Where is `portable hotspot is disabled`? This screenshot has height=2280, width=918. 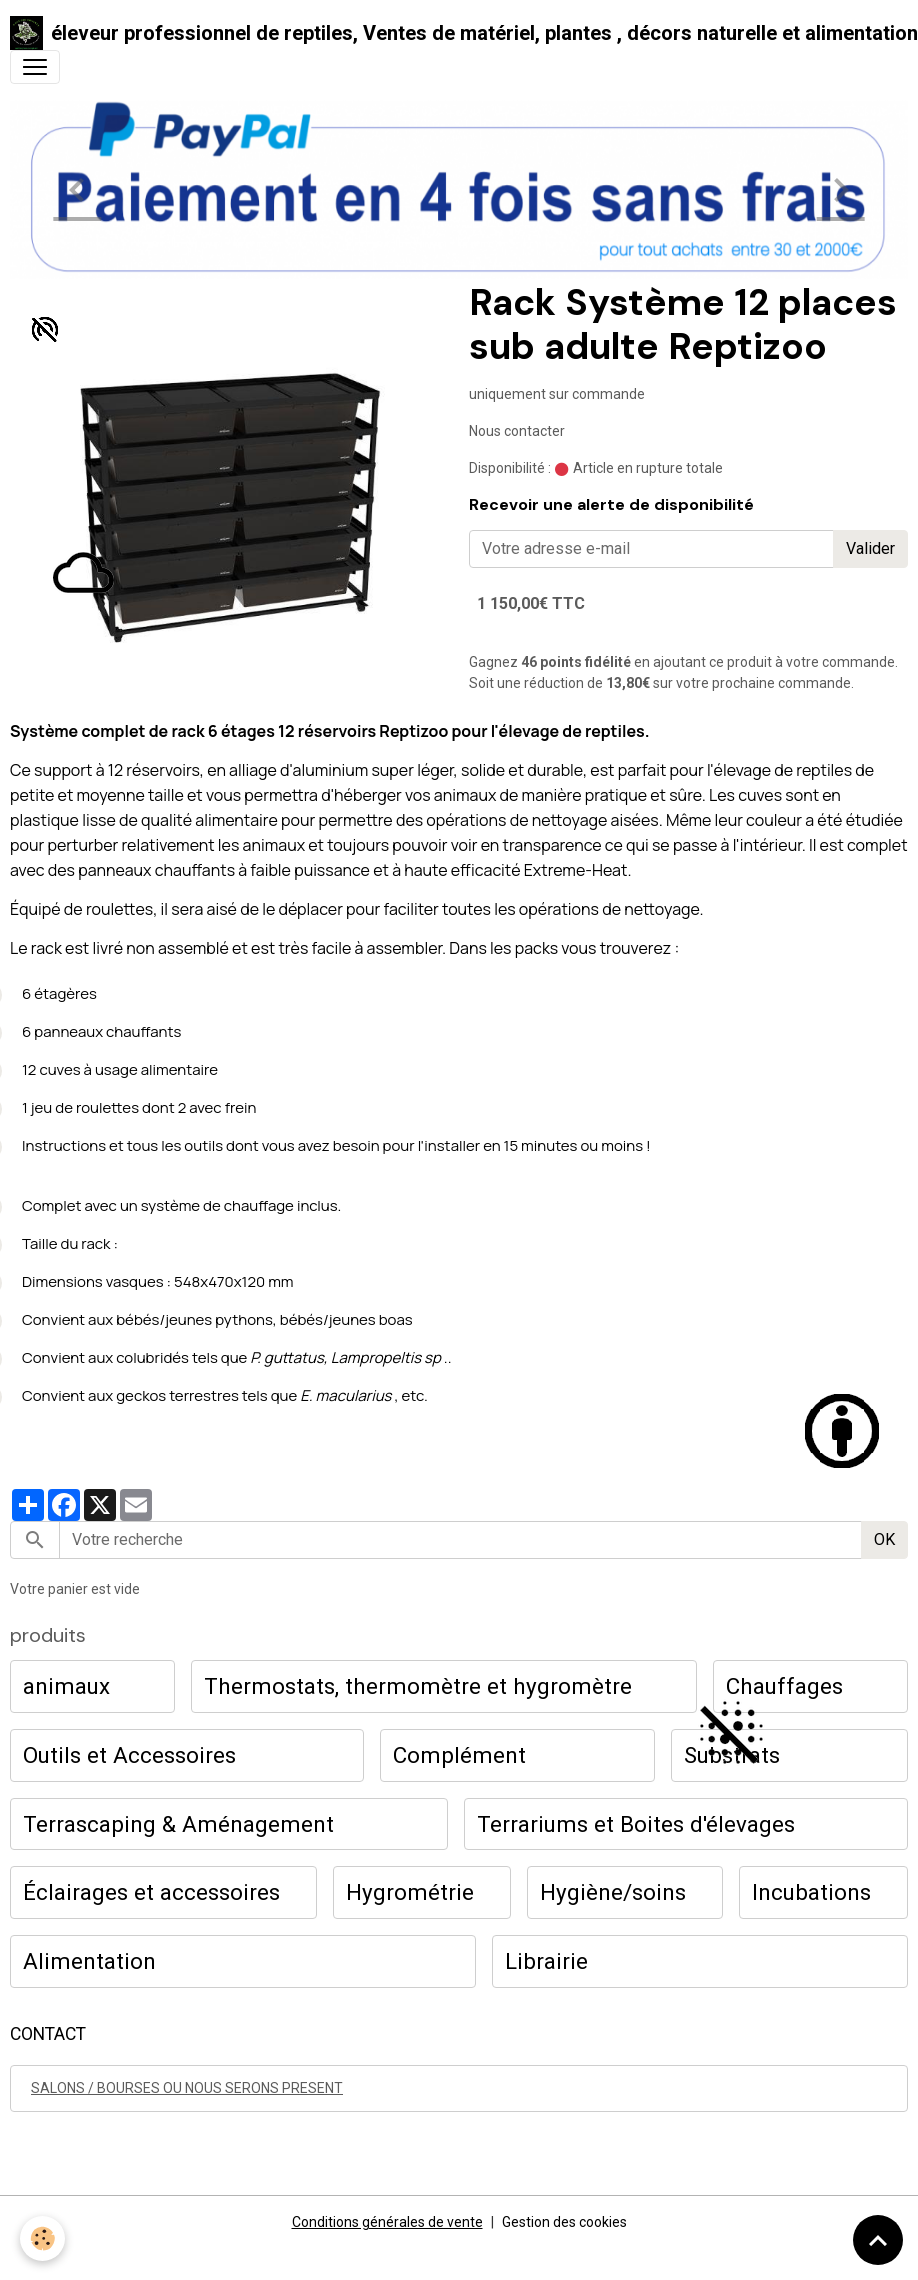 portable hotspot is disabled is located at coordinates (45, 330).